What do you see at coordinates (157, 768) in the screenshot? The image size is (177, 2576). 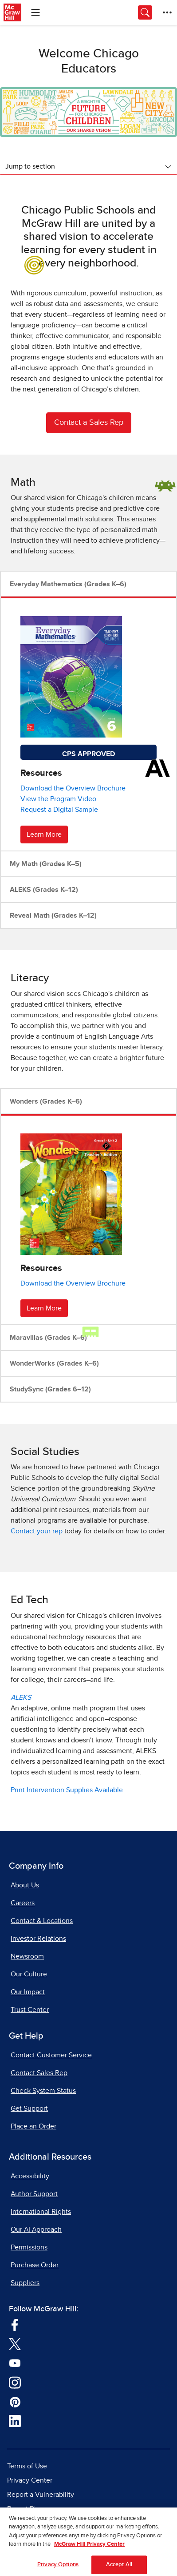 I see `anthropic company logo` at bounding box center [157, 768].